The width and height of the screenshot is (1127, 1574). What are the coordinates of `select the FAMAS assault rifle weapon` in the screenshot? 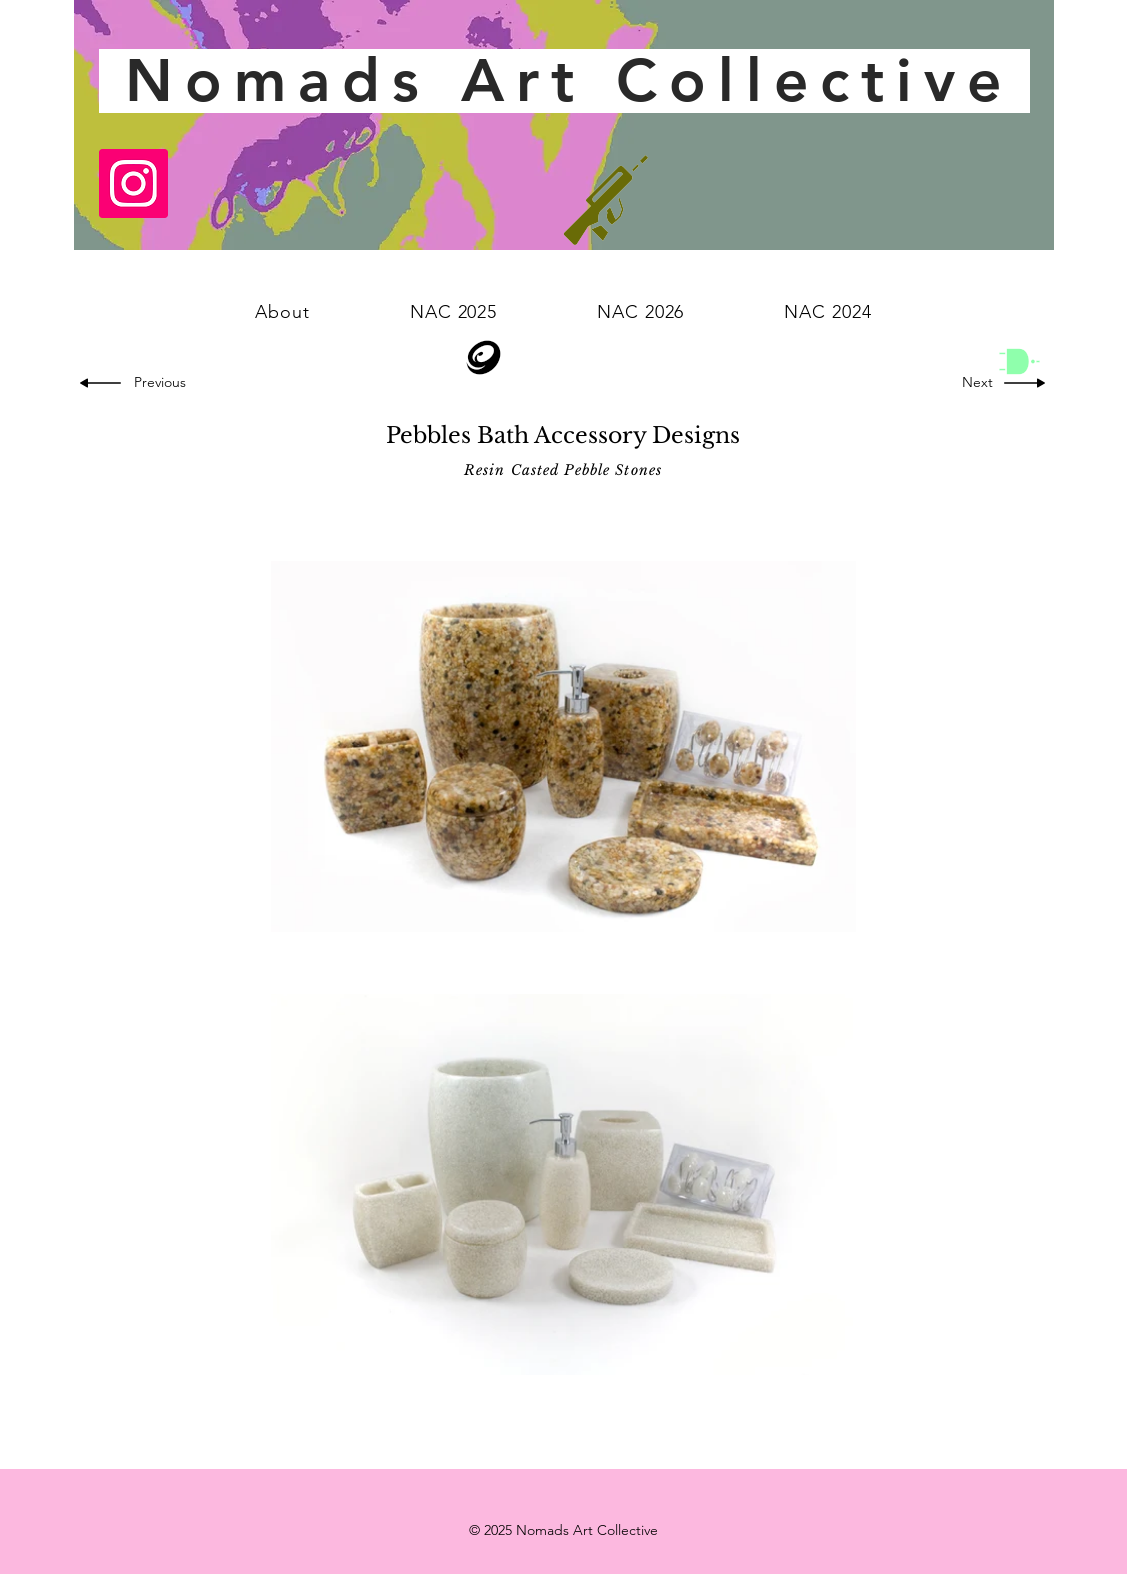 It's located at (606, 200).